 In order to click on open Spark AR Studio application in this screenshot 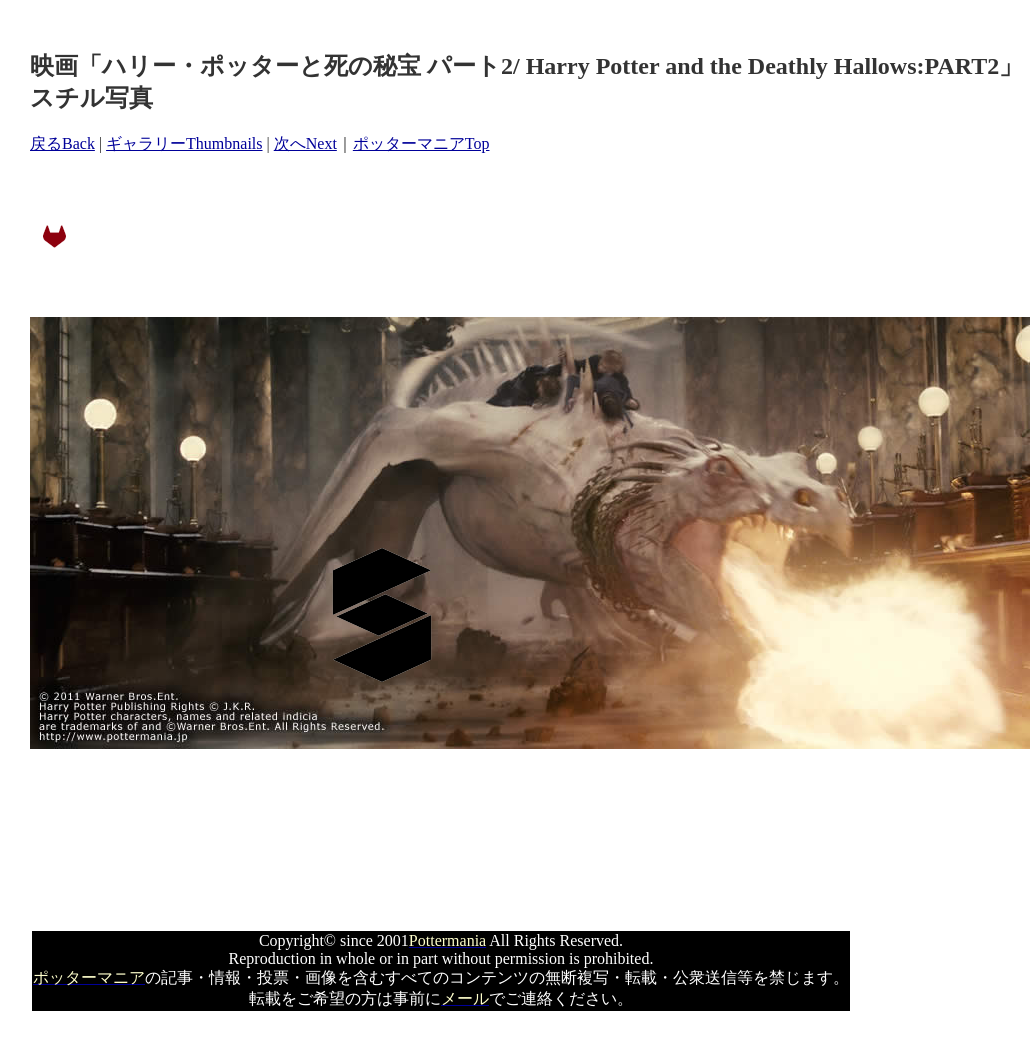, I will do `click(382, 615)`.